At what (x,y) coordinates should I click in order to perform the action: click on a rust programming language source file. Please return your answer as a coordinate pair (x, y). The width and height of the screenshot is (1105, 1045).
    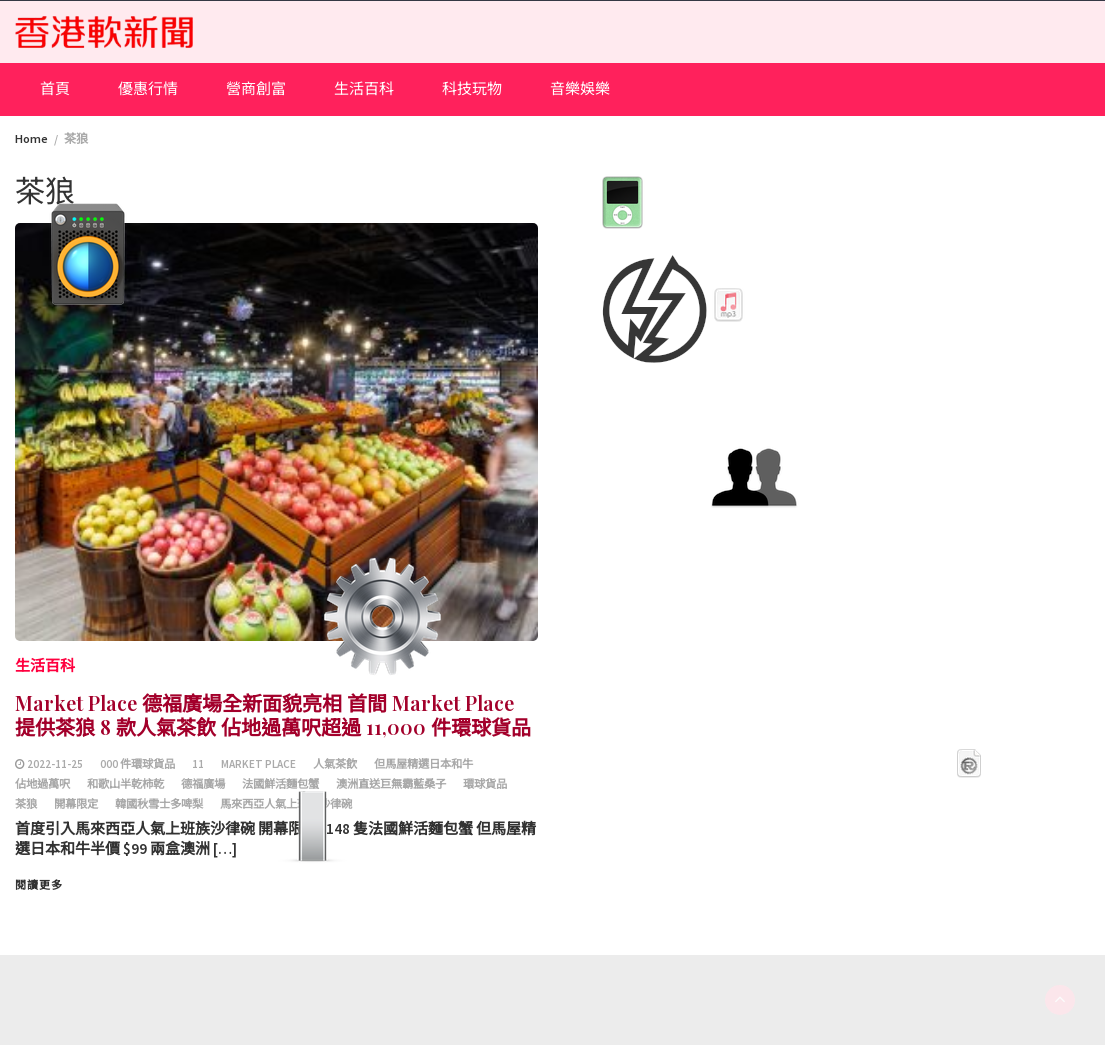
    Looking at the image, I should click on (969, 763).